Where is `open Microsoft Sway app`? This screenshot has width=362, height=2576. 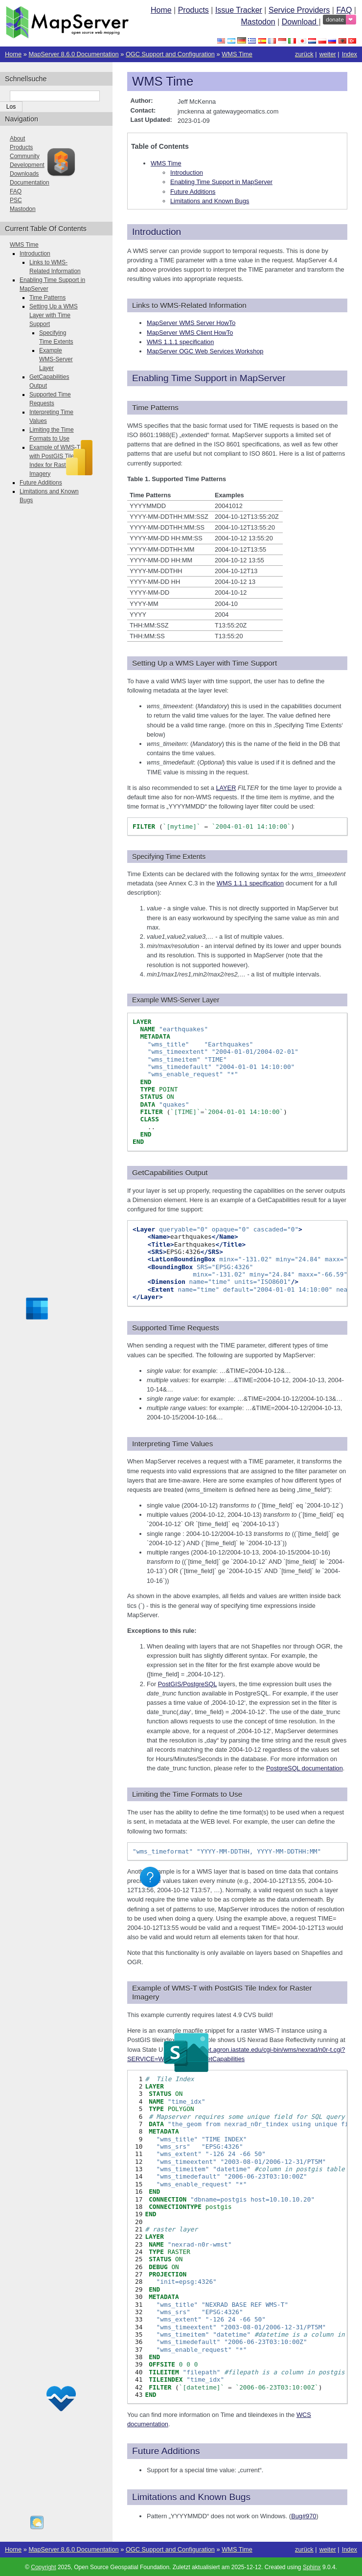 open Microsoft Sway app is located at coordinates (186, 2052).